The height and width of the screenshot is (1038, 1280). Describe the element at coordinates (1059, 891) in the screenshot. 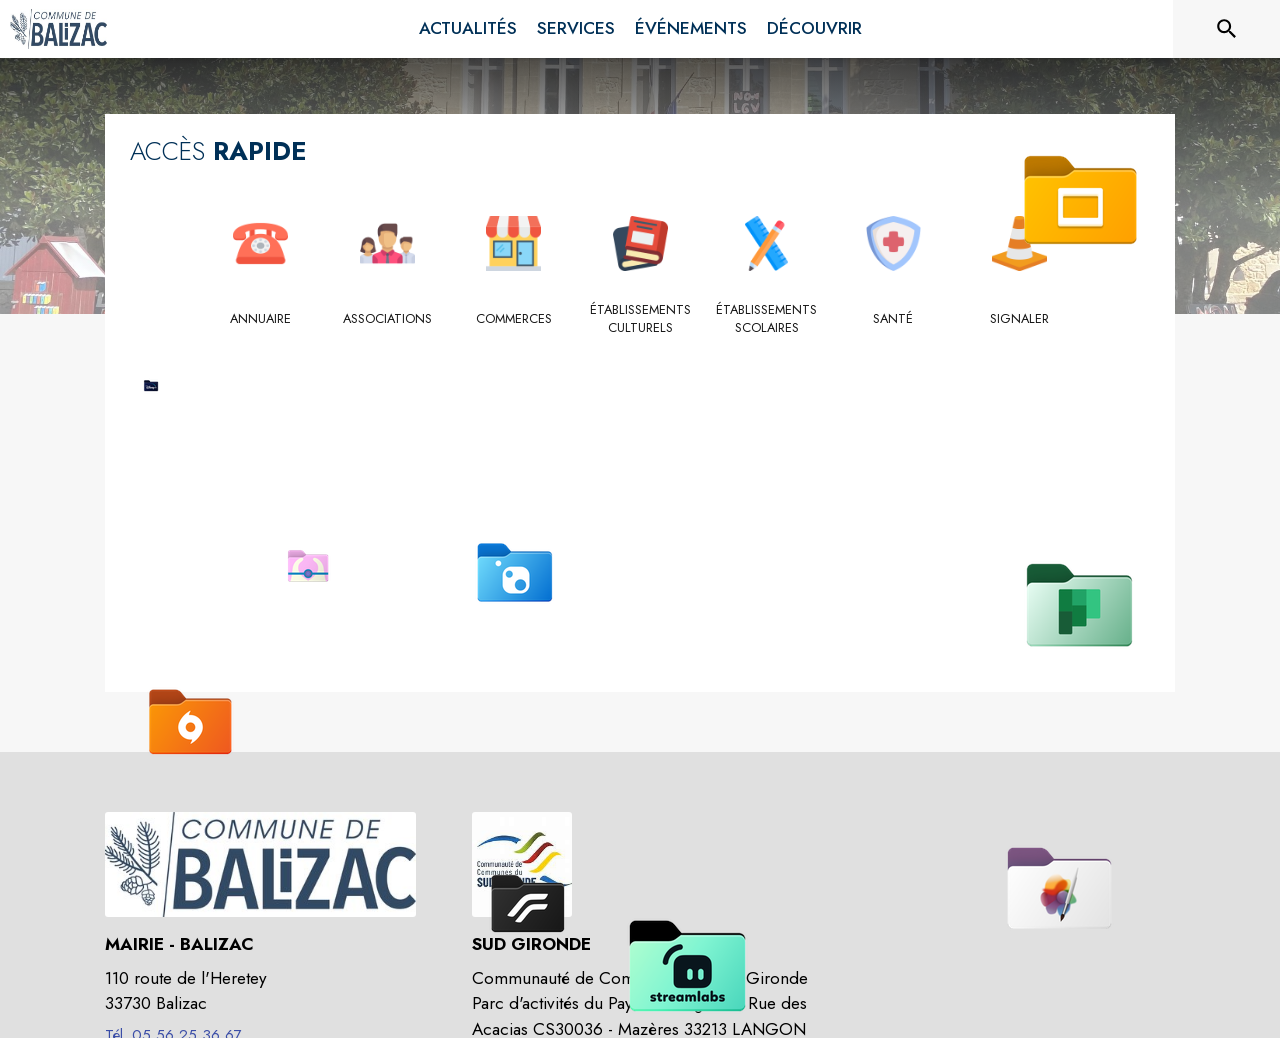

I see `open folder containing drawings or artwork` at that location.